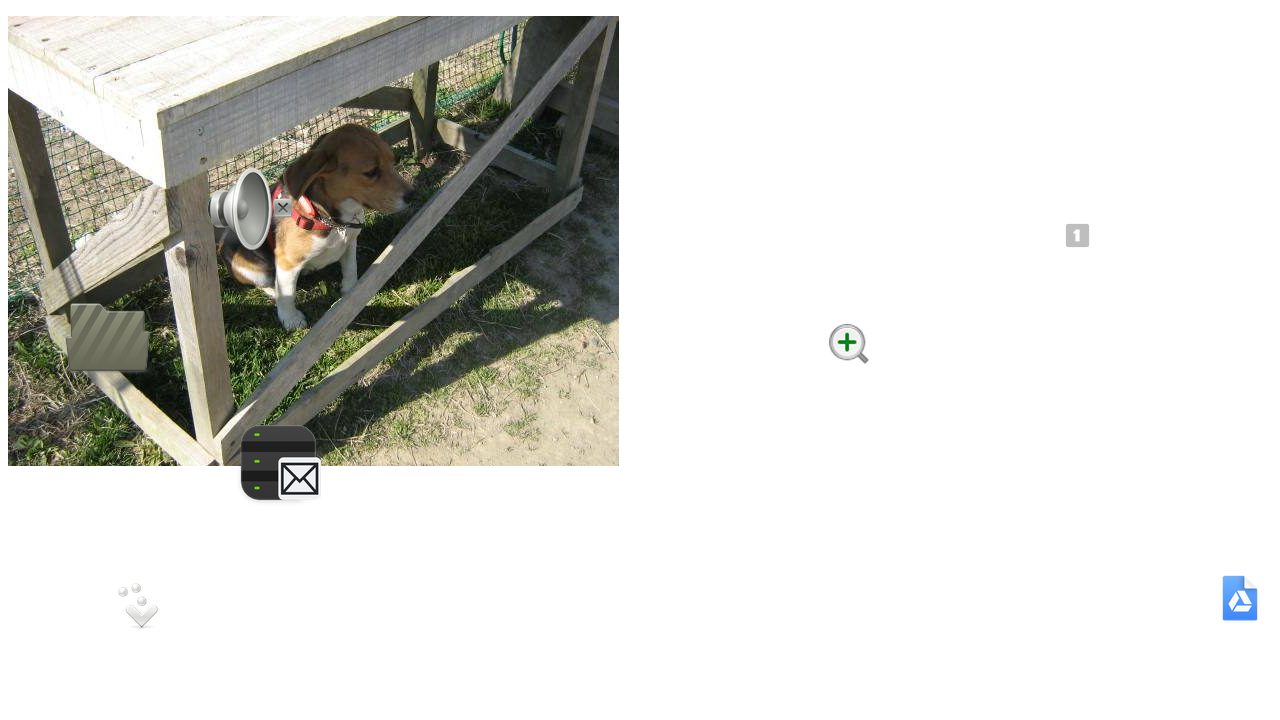 The image size is (1280, 720). Describe the element at coordinates (138, 605) in the screenshot. I see `jump to a specific location or section` at that location.